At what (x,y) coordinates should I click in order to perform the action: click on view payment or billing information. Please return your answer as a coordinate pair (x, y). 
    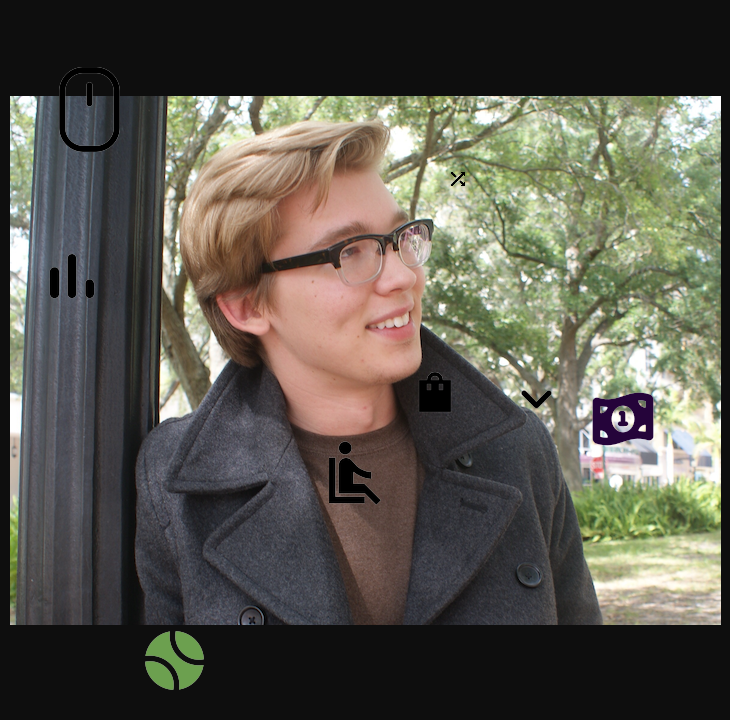
    Looking at the image, I should click on (623, 419).